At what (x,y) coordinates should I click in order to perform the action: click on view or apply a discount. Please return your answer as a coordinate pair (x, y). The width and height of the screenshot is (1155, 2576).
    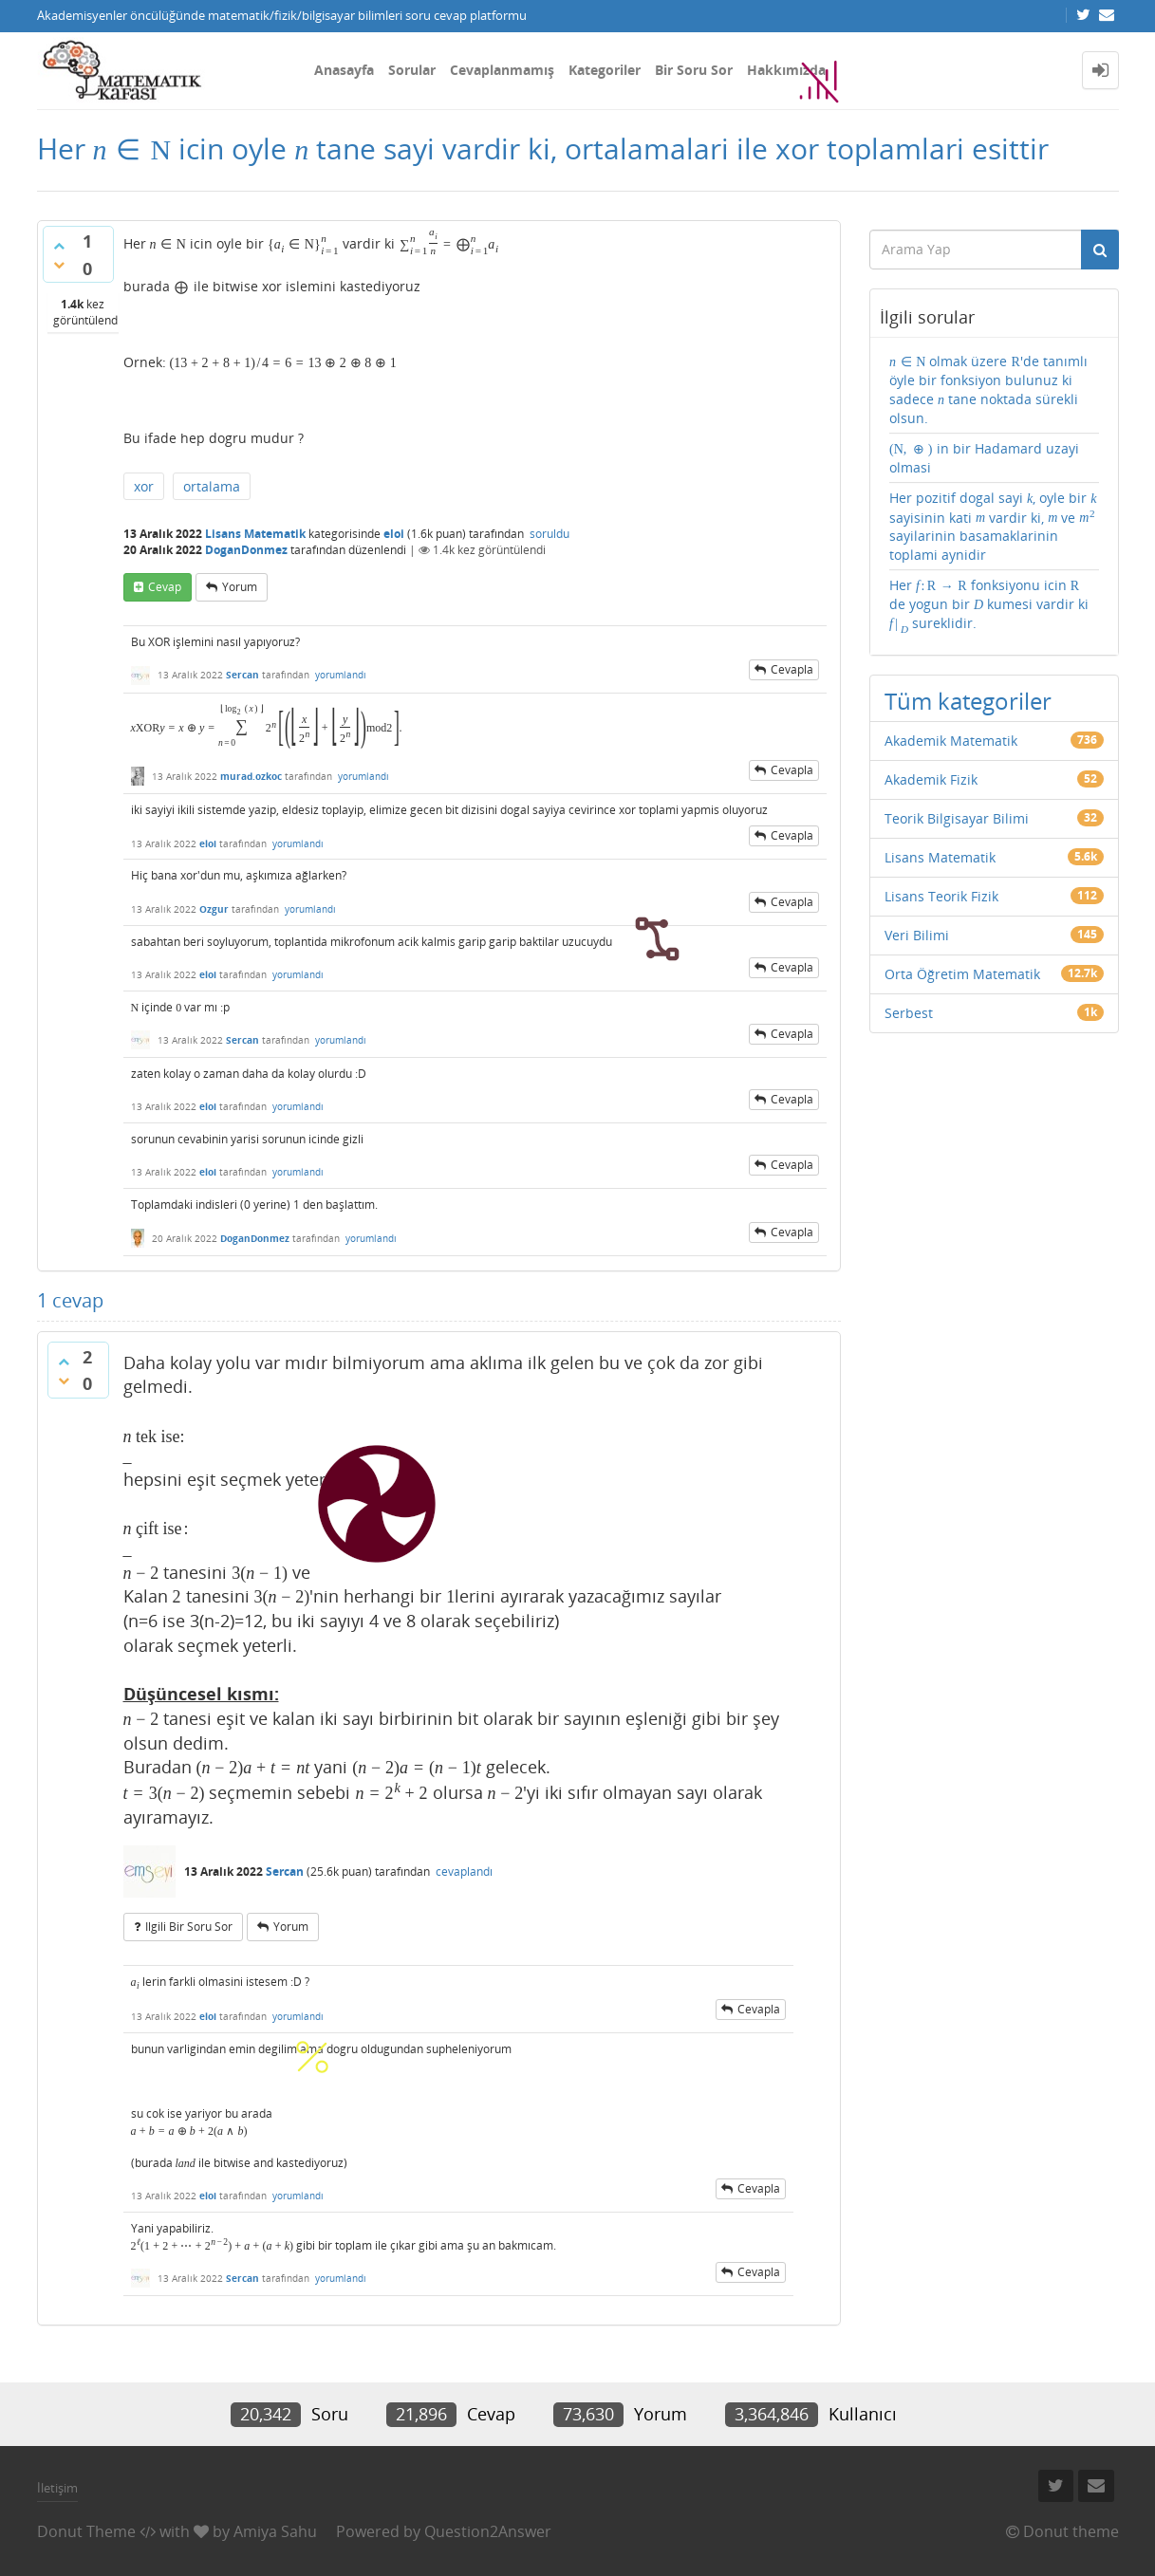
    Looking at the image, I should click on (312, 2057).